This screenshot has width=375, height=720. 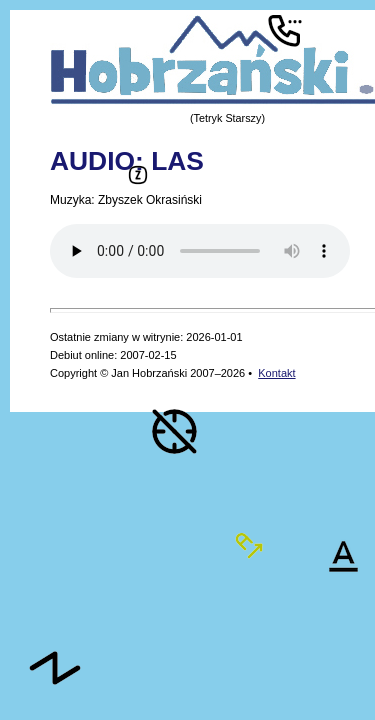 I want to click on alphabetical sorting option (Z), so click(x=138, y=175).